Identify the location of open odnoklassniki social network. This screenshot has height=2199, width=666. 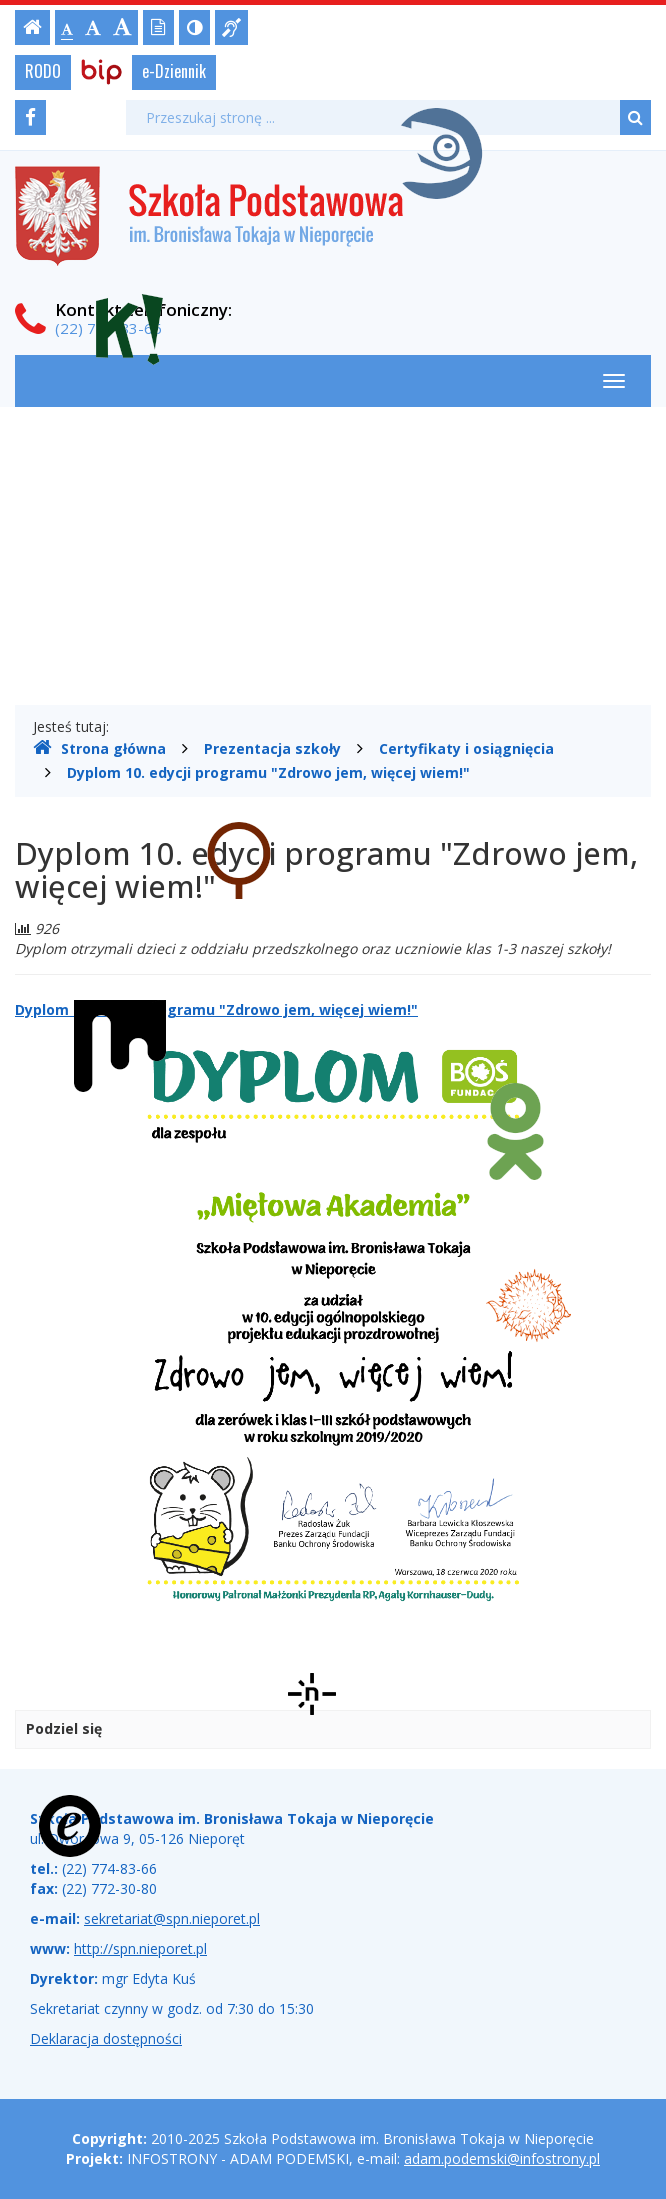
(515, 1131).